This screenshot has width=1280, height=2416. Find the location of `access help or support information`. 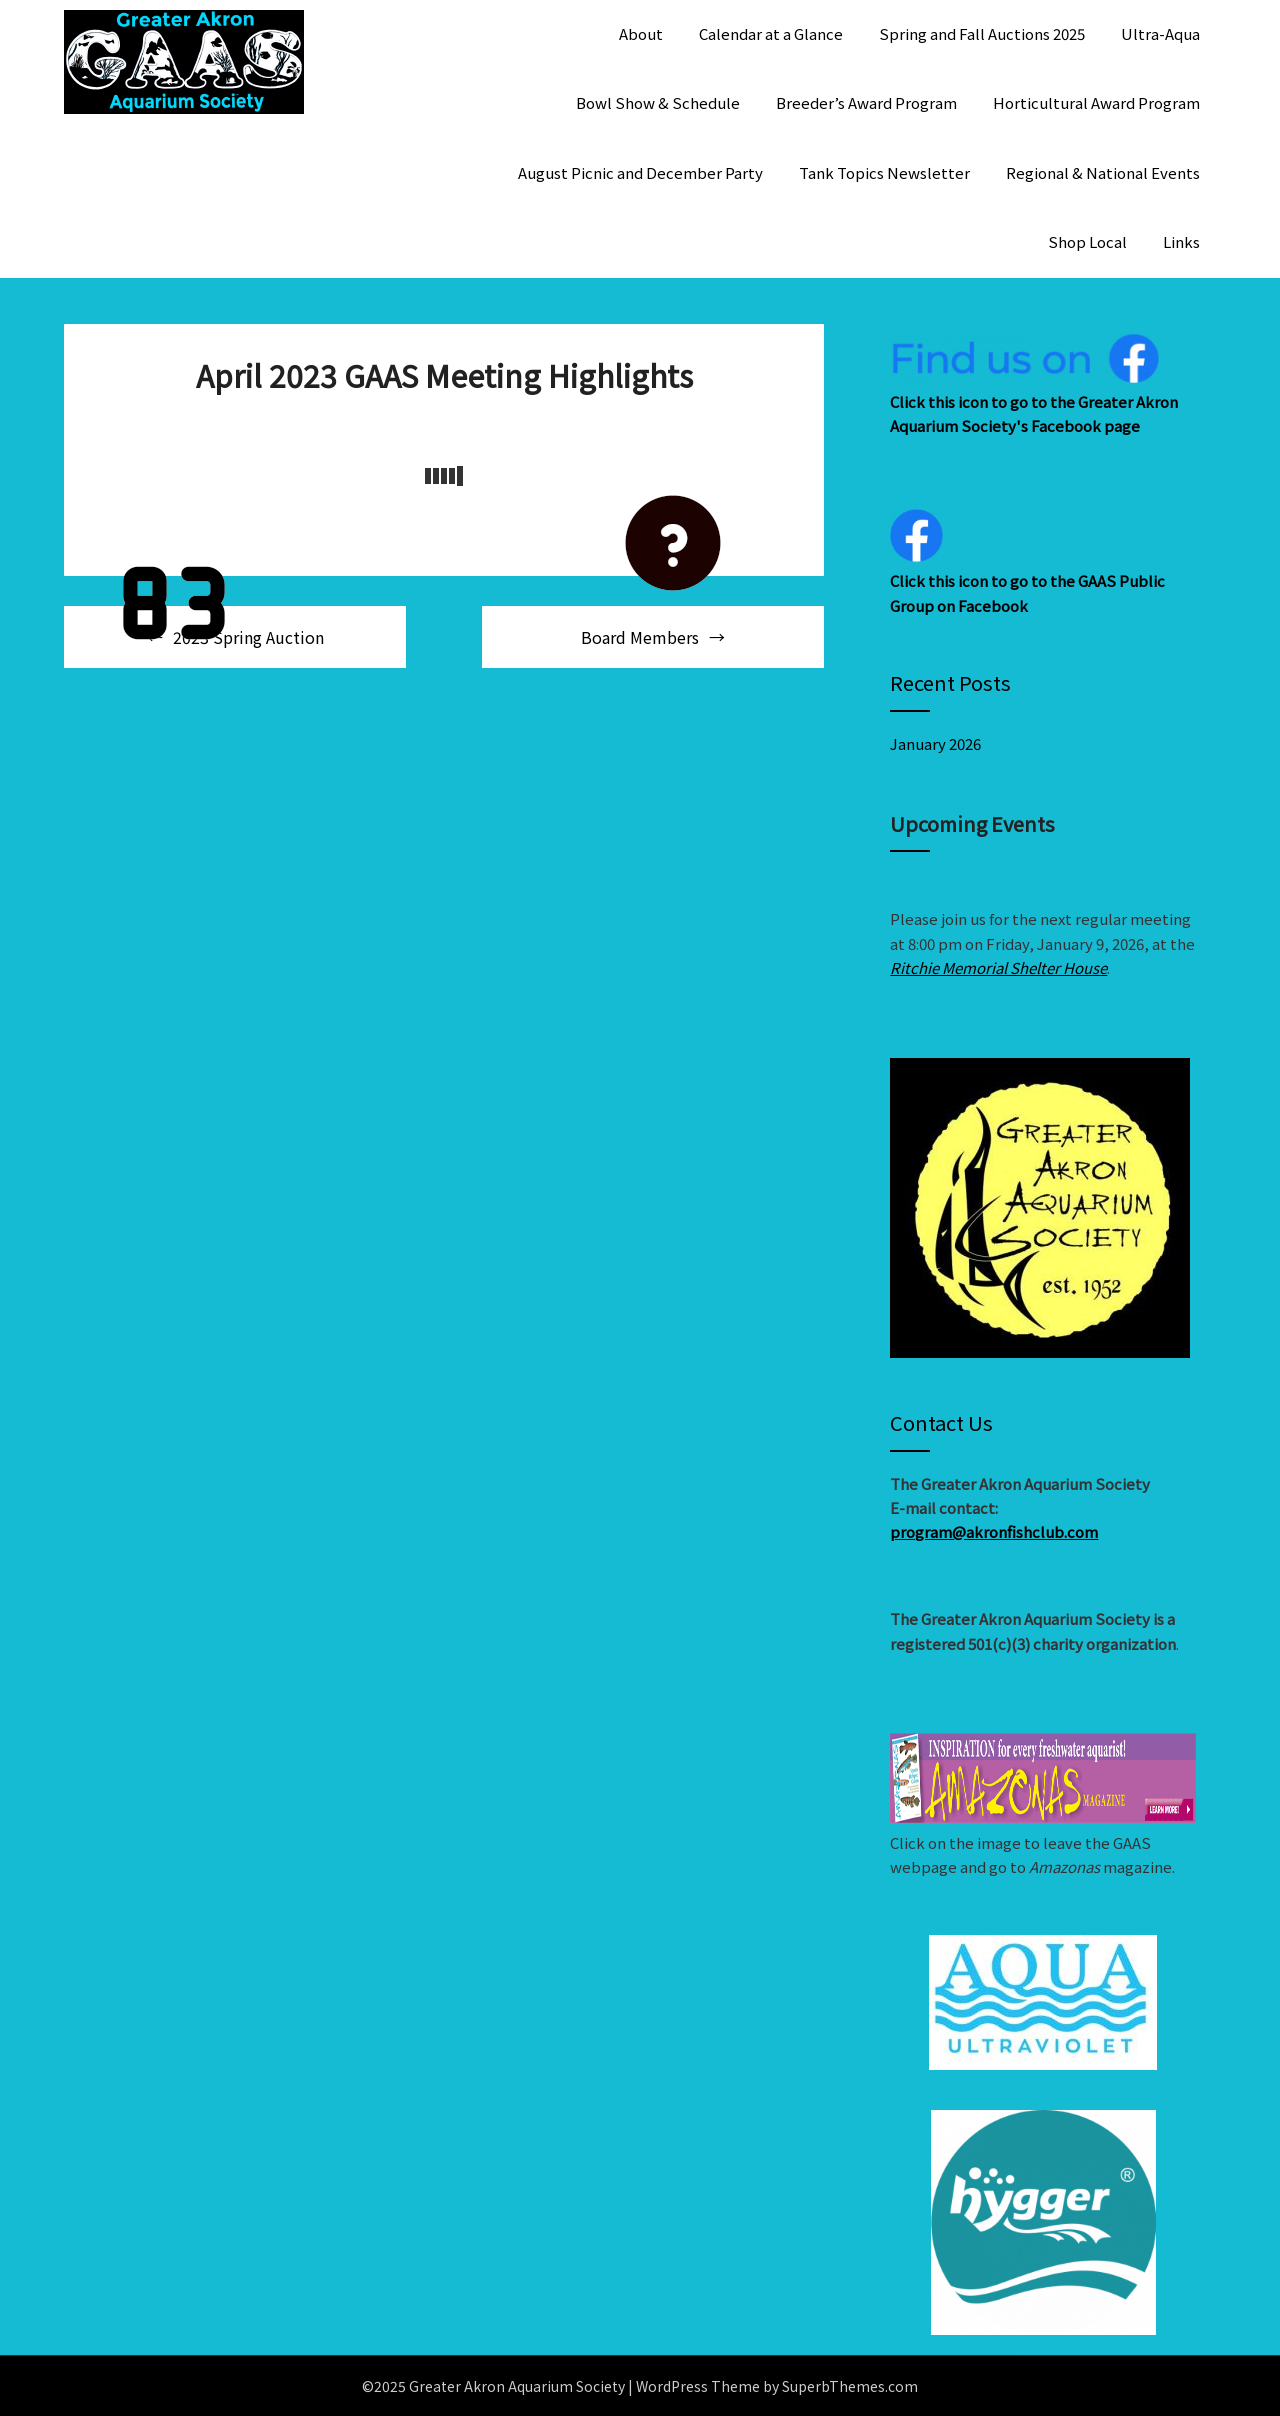

access help or support information is located at coordinates (673, 543).